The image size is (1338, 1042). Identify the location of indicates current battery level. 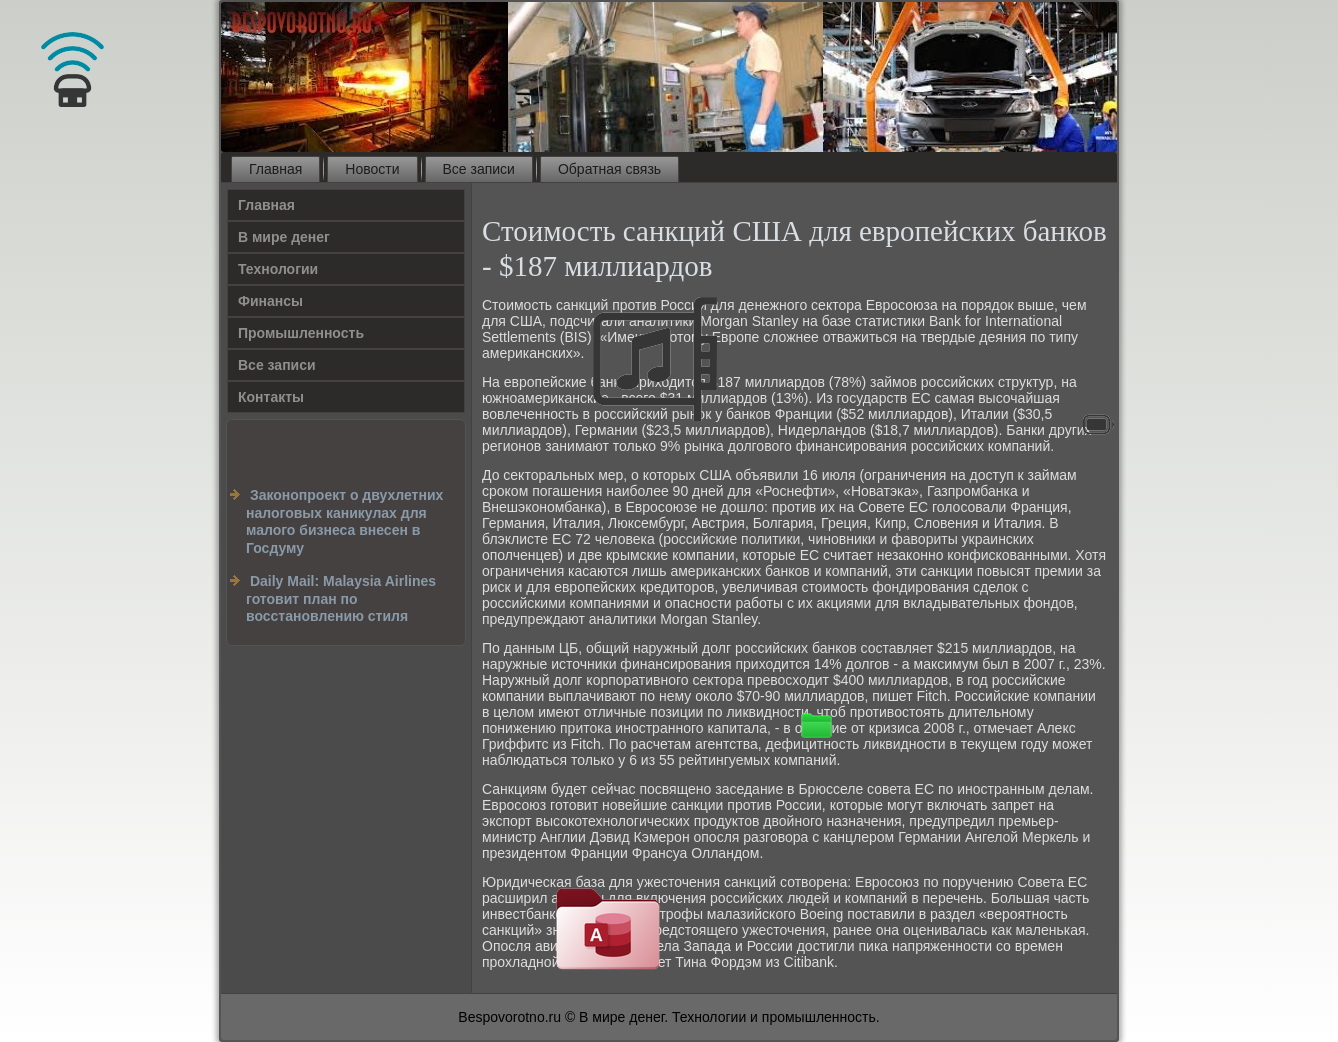
(1098, 424).